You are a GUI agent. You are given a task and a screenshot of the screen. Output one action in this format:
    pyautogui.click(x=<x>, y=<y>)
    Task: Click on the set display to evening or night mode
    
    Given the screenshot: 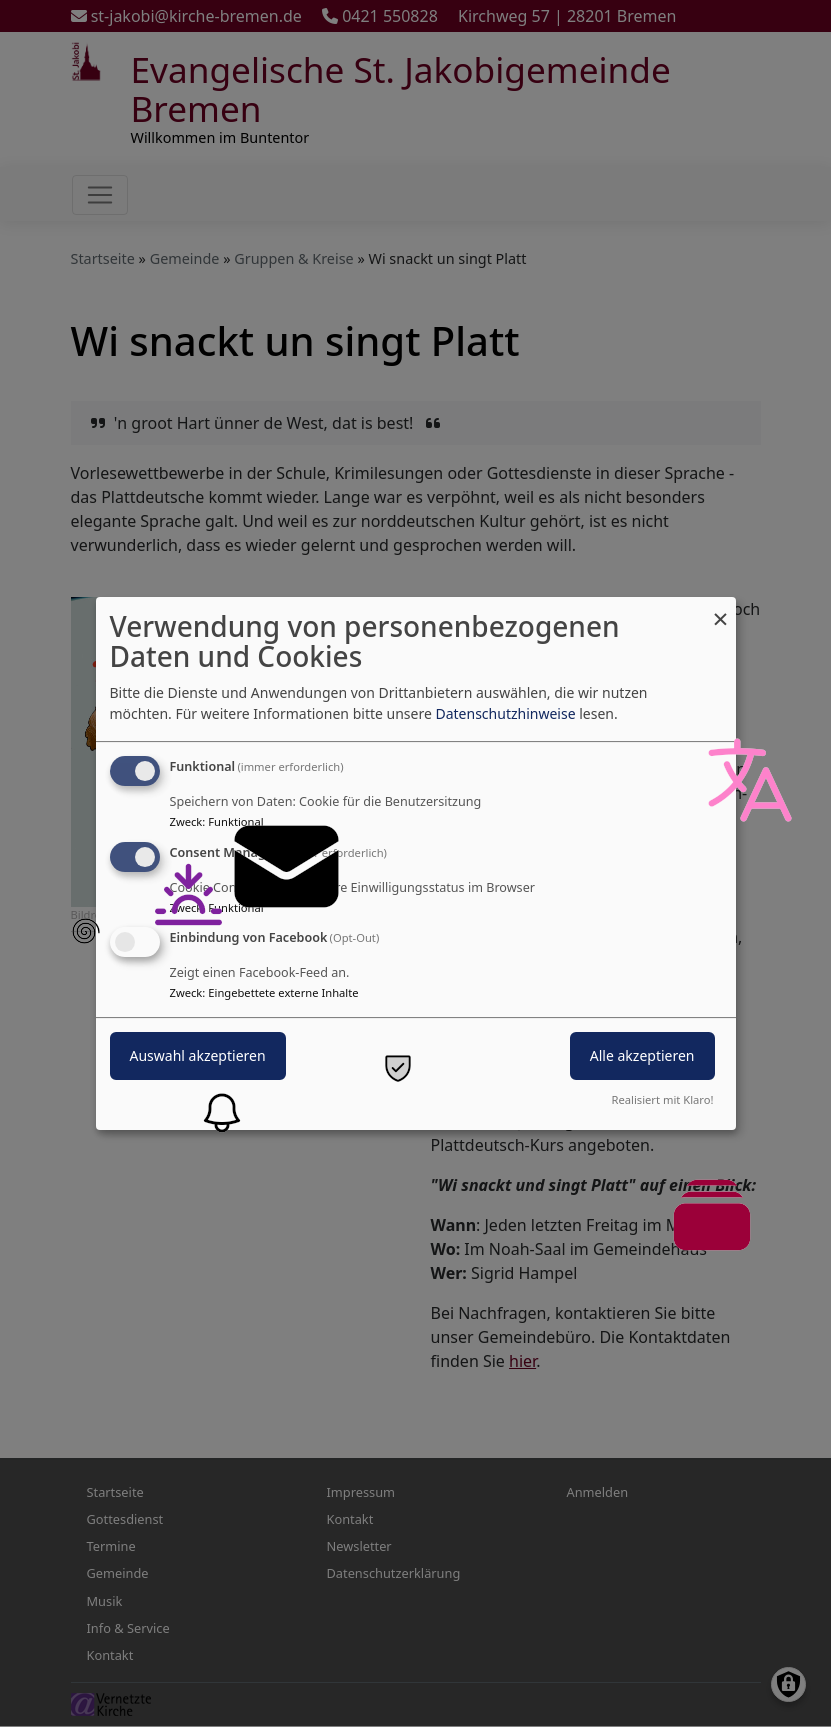 What is the action you would take?
    pyautogui.click(x=188, y=894)
    